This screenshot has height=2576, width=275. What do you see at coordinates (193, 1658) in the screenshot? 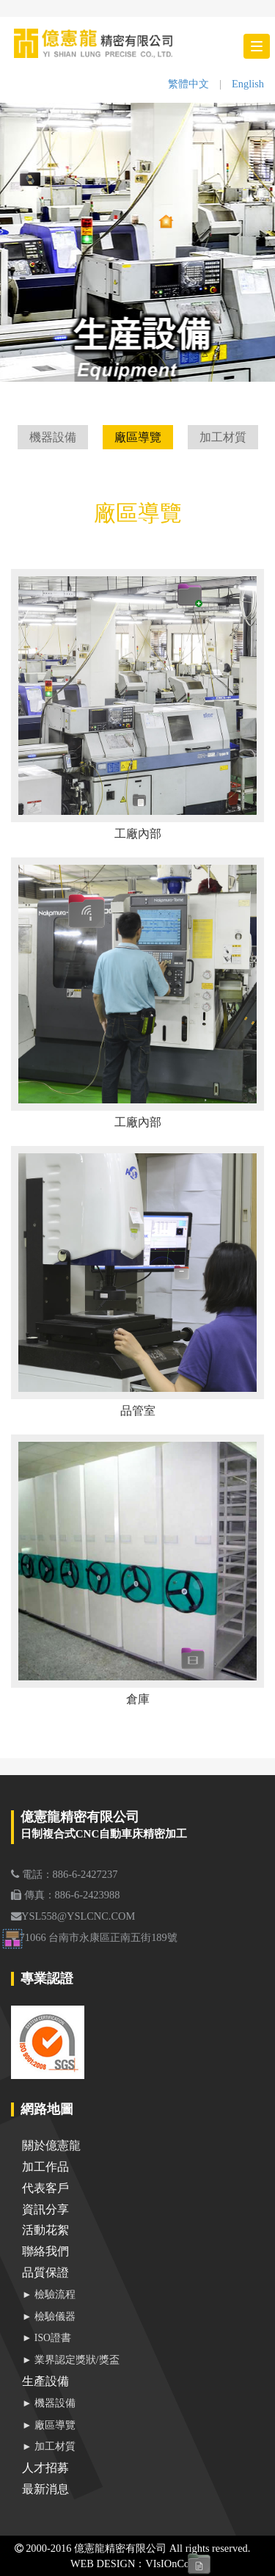
I see `open your videos folder` at bounding box center [193, 1658].